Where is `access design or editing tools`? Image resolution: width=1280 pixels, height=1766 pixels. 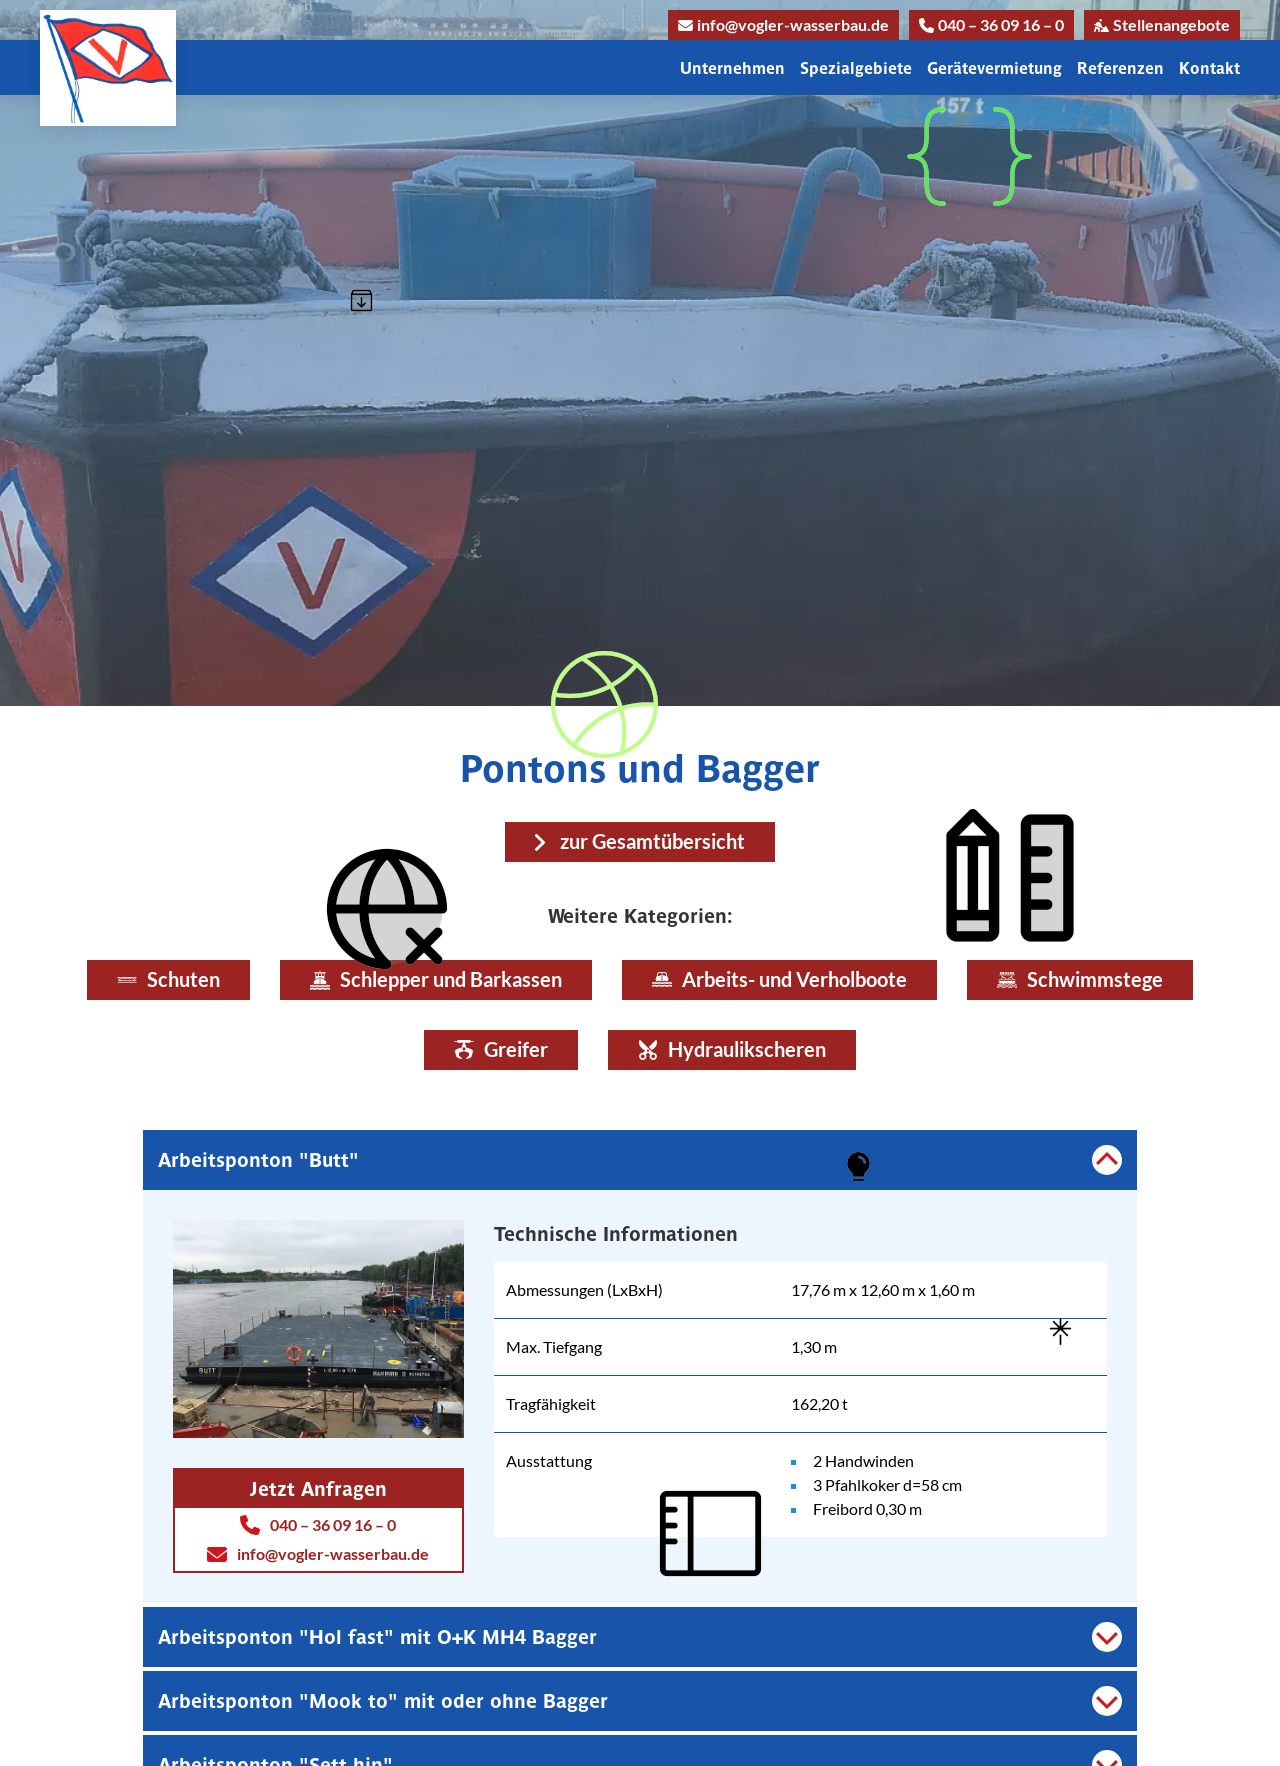
access design or editing tools is located at coordinates (1010, 878).